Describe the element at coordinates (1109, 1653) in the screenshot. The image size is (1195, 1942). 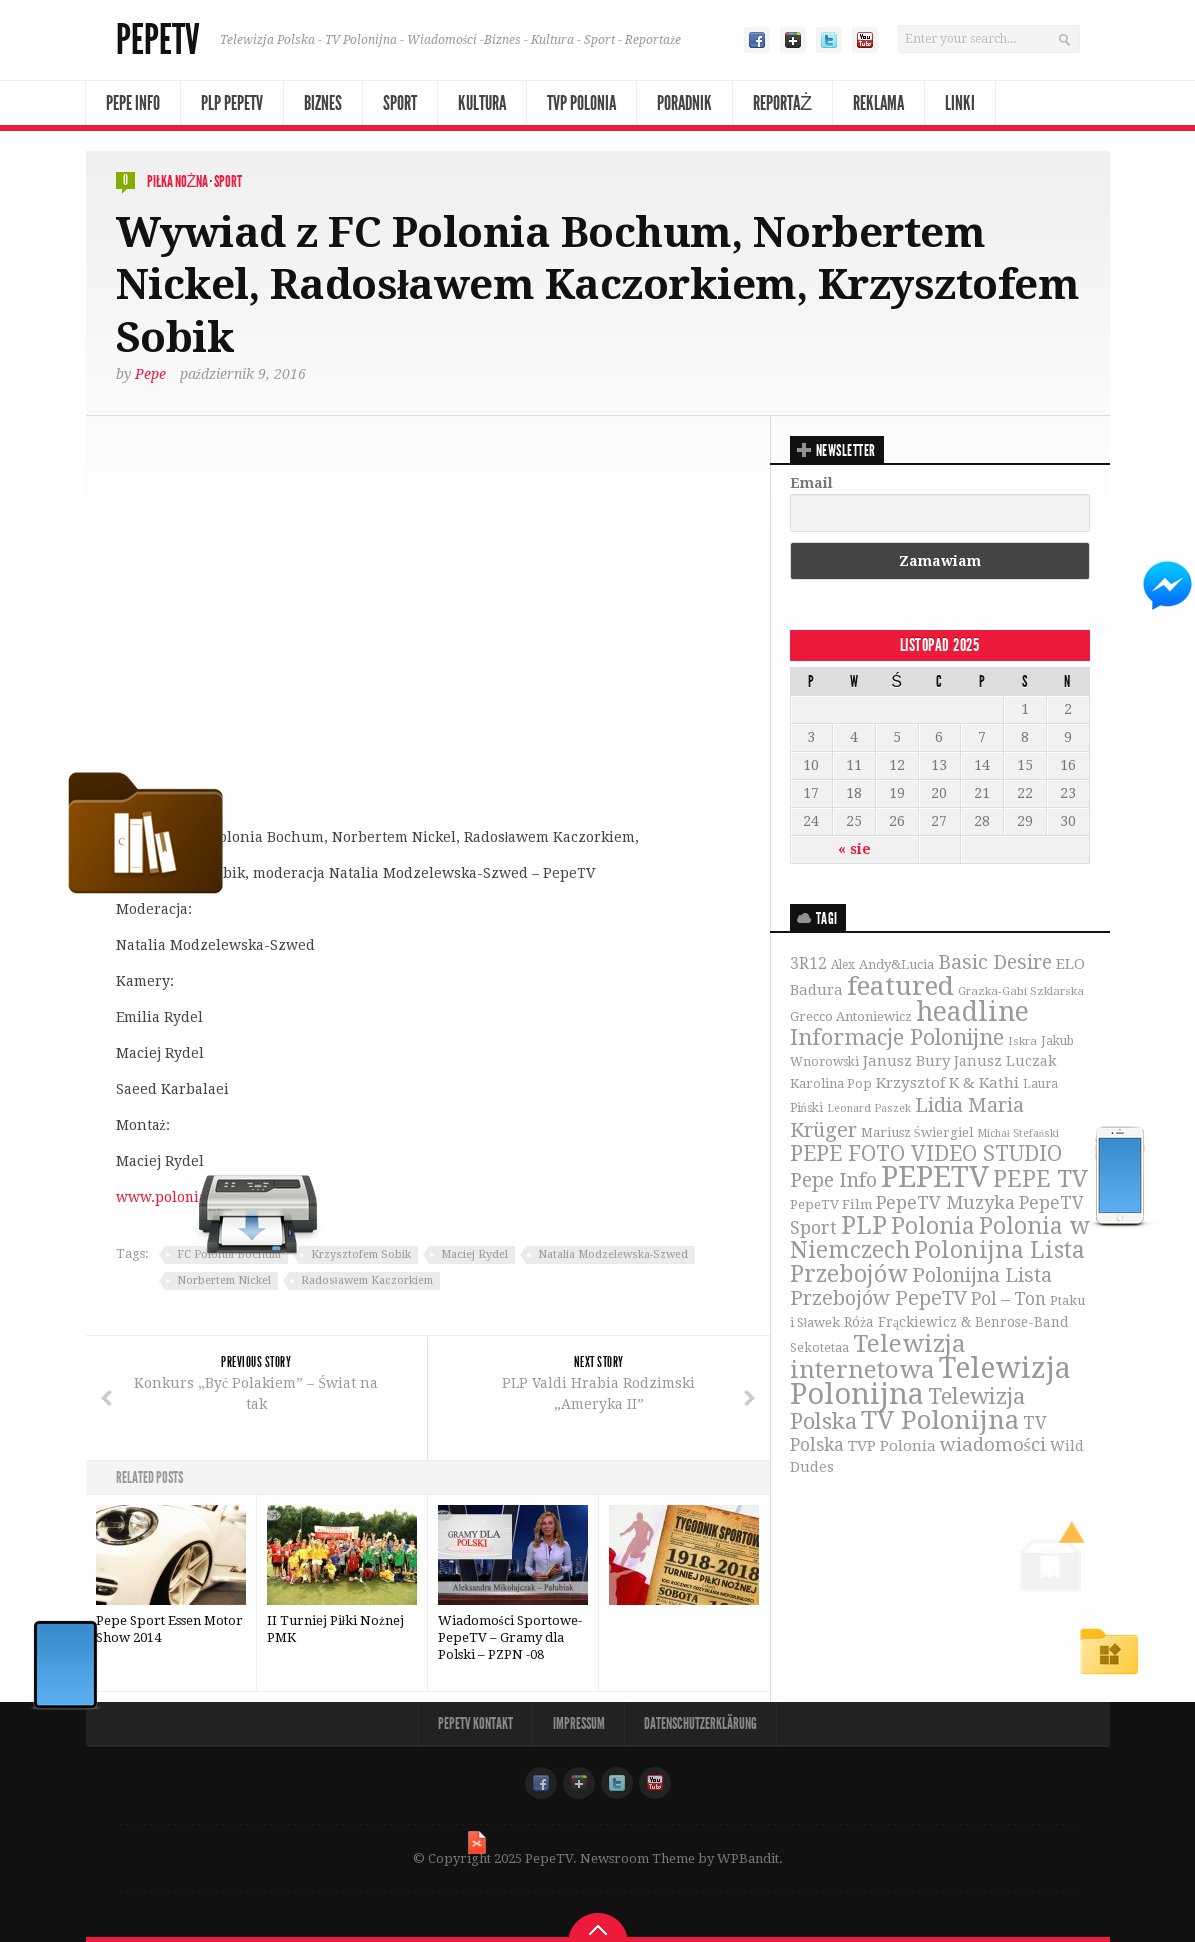
I see `open the apps folder` at that location.